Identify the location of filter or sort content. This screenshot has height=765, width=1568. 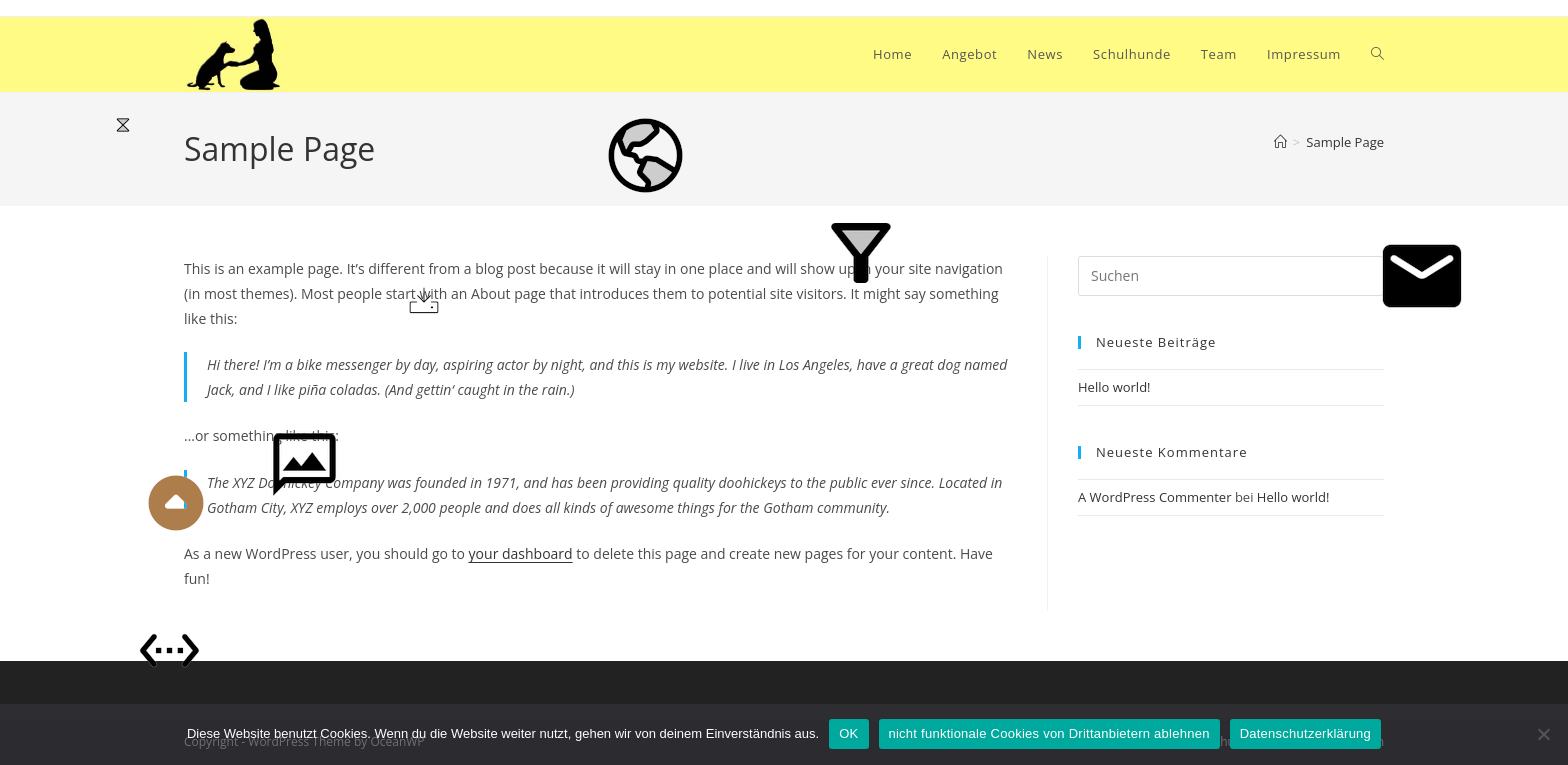
(861, 253).